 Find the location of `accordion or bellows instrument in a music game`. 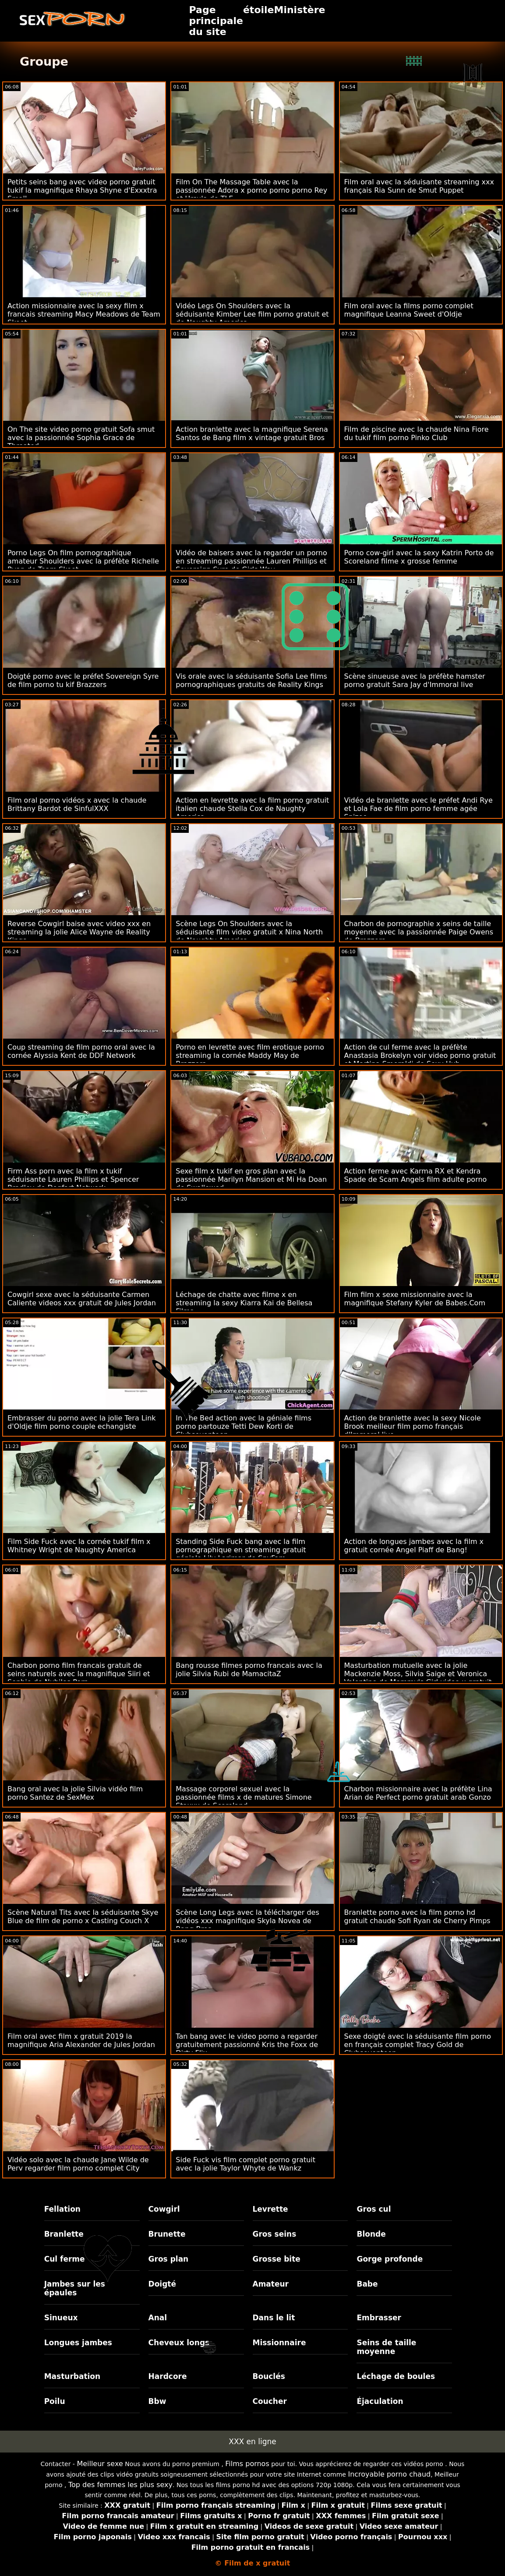

accordion or bellows instrument in a music game is located at coordinates (473, 73).